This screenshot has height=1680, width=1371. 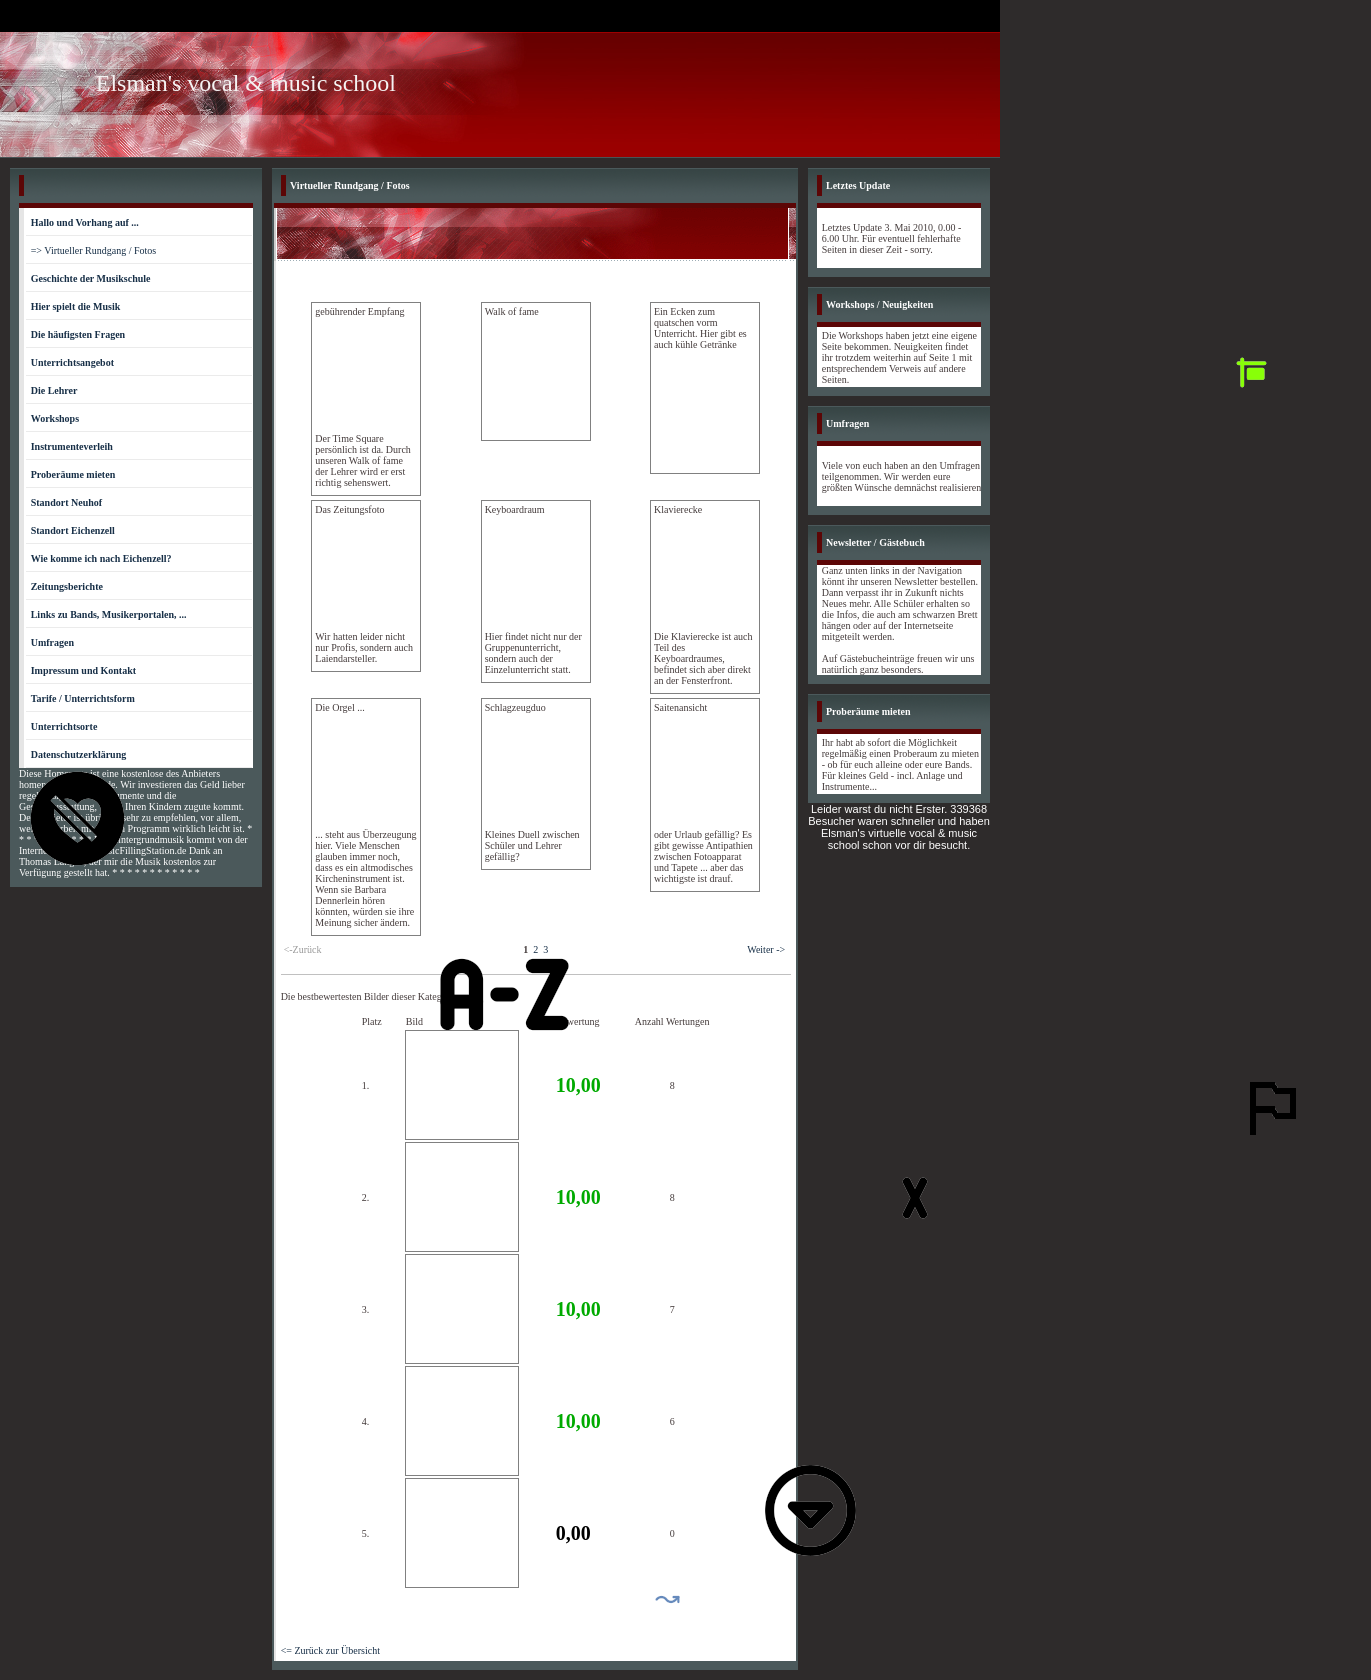 What do you see at coordinates (667, 1599) in the screenshot?
I see `indicates an upward trend or growth` at bounding box center [667, 1599].